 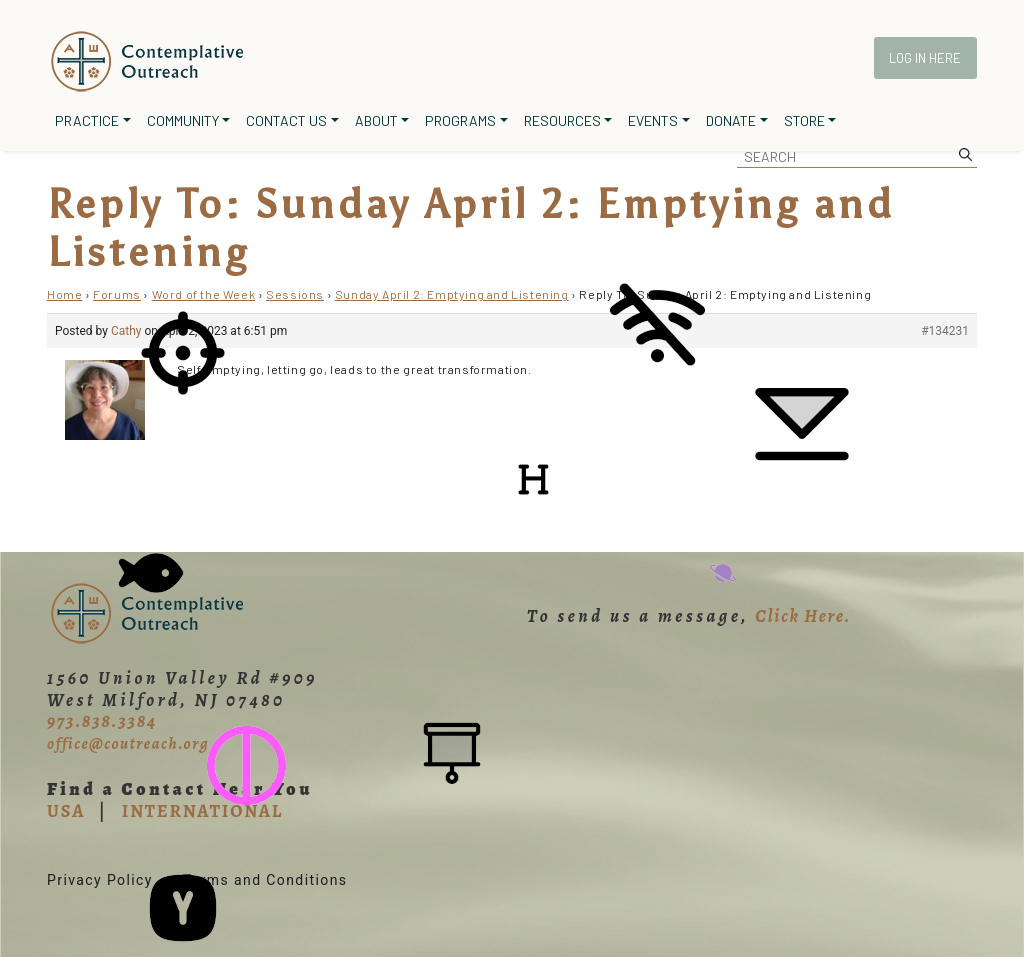 What do you see at coordinates (246, 765) in the screenshot?
I see `toggle between light and dark mode` at bounding box center [246, 765].